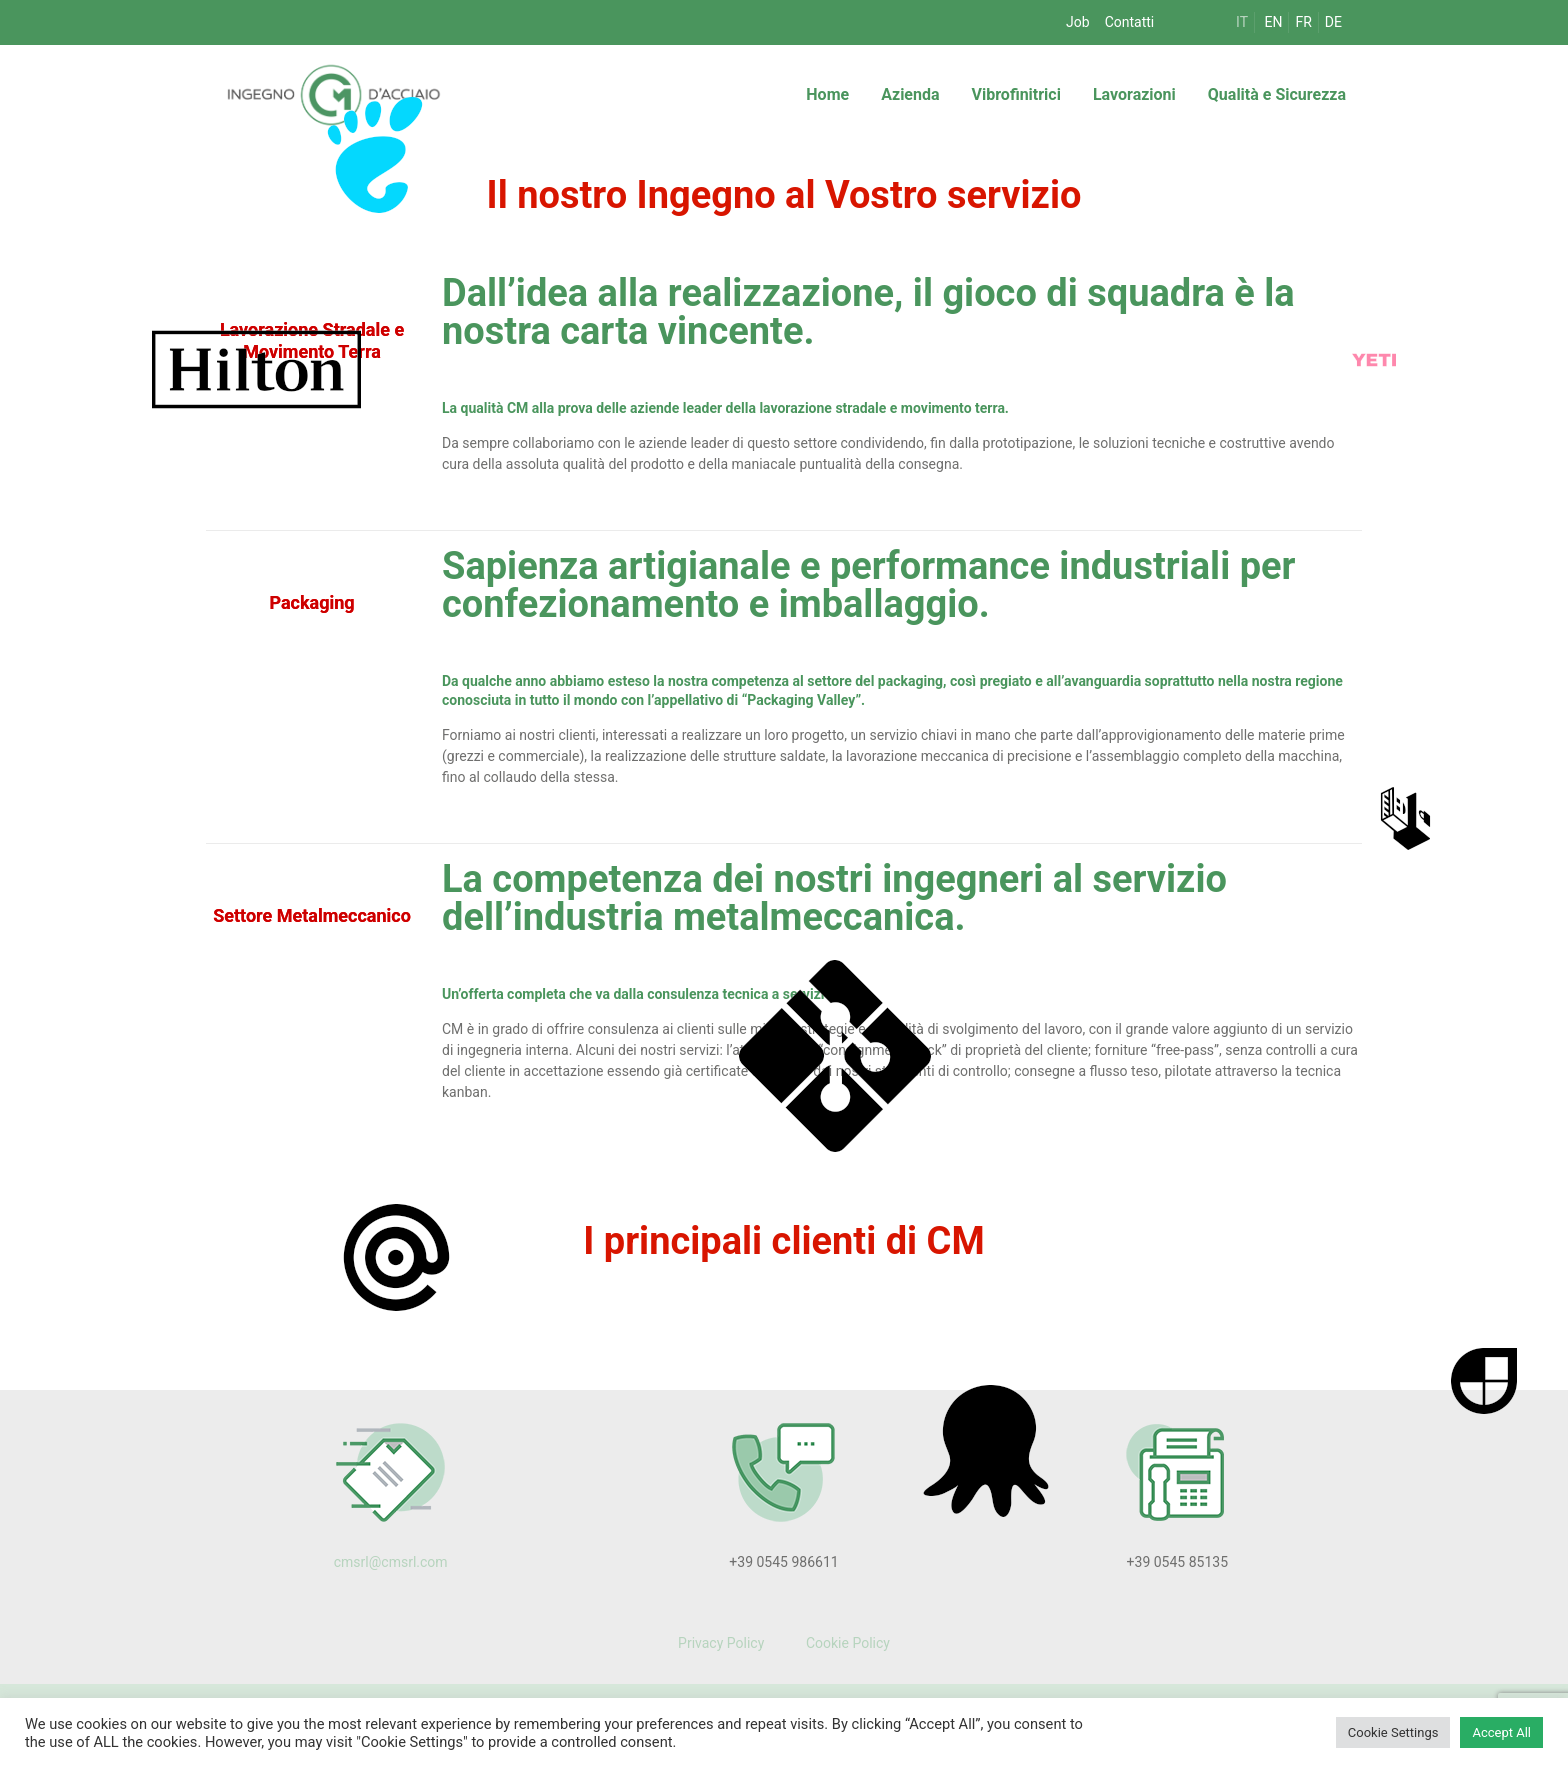 This screenshot has height=1767, width=1568. Describe the element at coordinates (256, 369) in the screenshot. I see `access the Hilton hotels app or website` at that location.